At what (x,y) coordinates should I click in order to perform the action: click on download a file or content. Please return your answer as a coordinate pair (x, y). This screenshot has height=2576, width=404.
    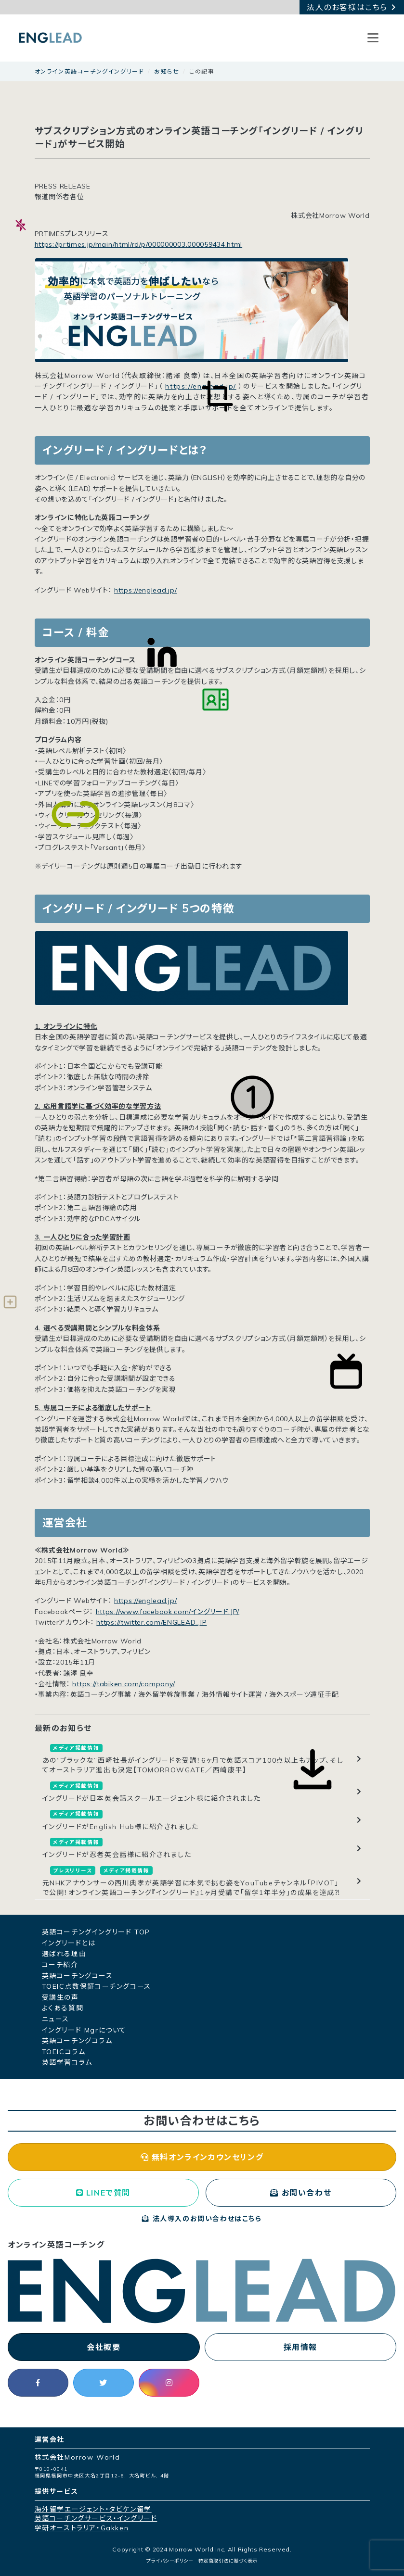
    Looking at the image, I should click on (313, 1770).